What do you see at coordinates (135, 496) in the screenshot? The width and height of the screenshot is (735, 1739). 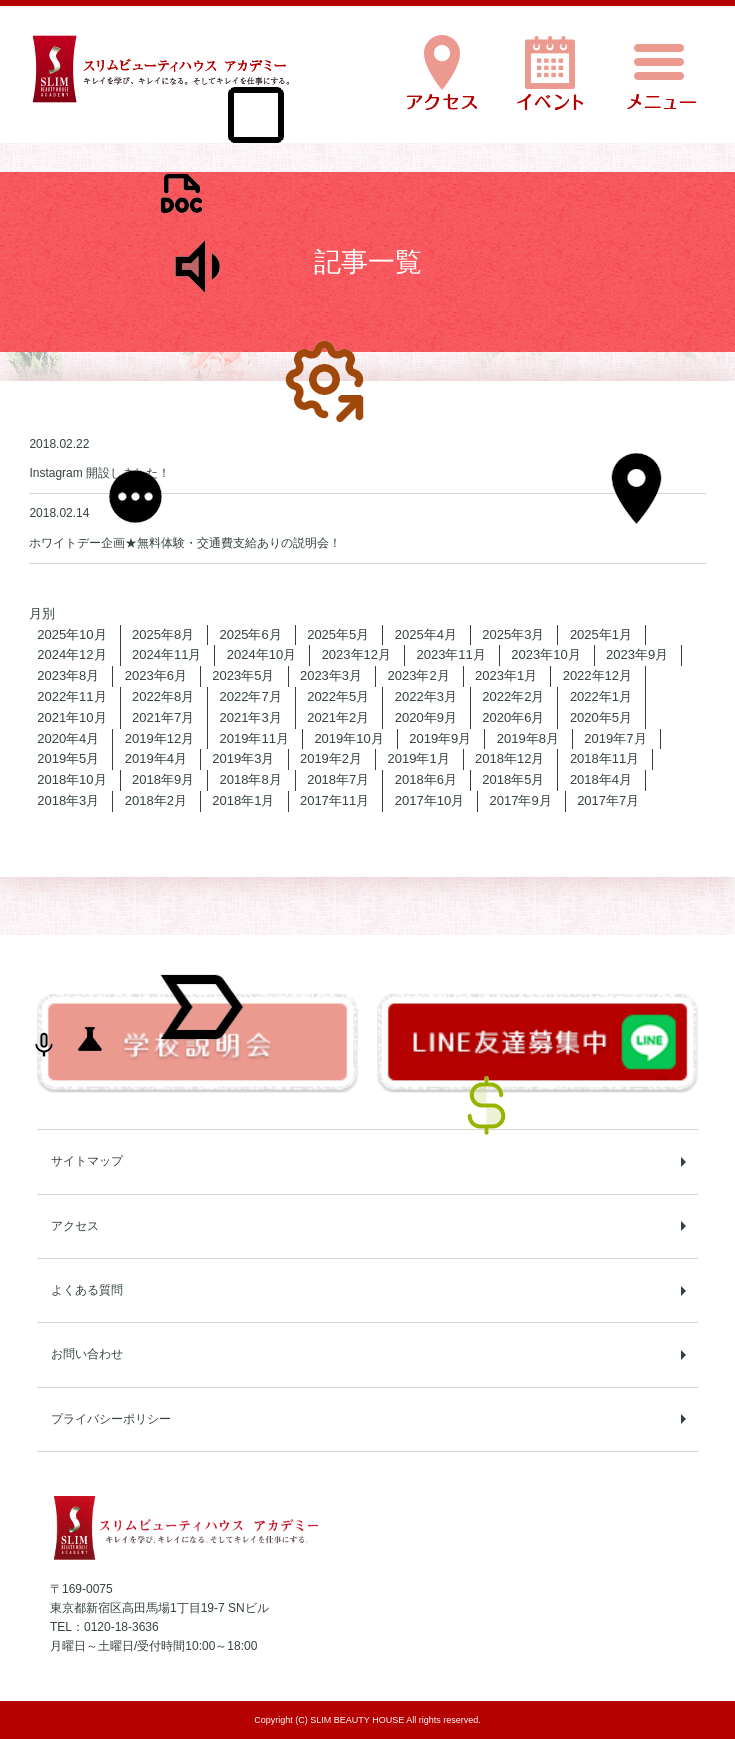 I see `indicates a pending or in-progress status` at bounding box center [135, 496].